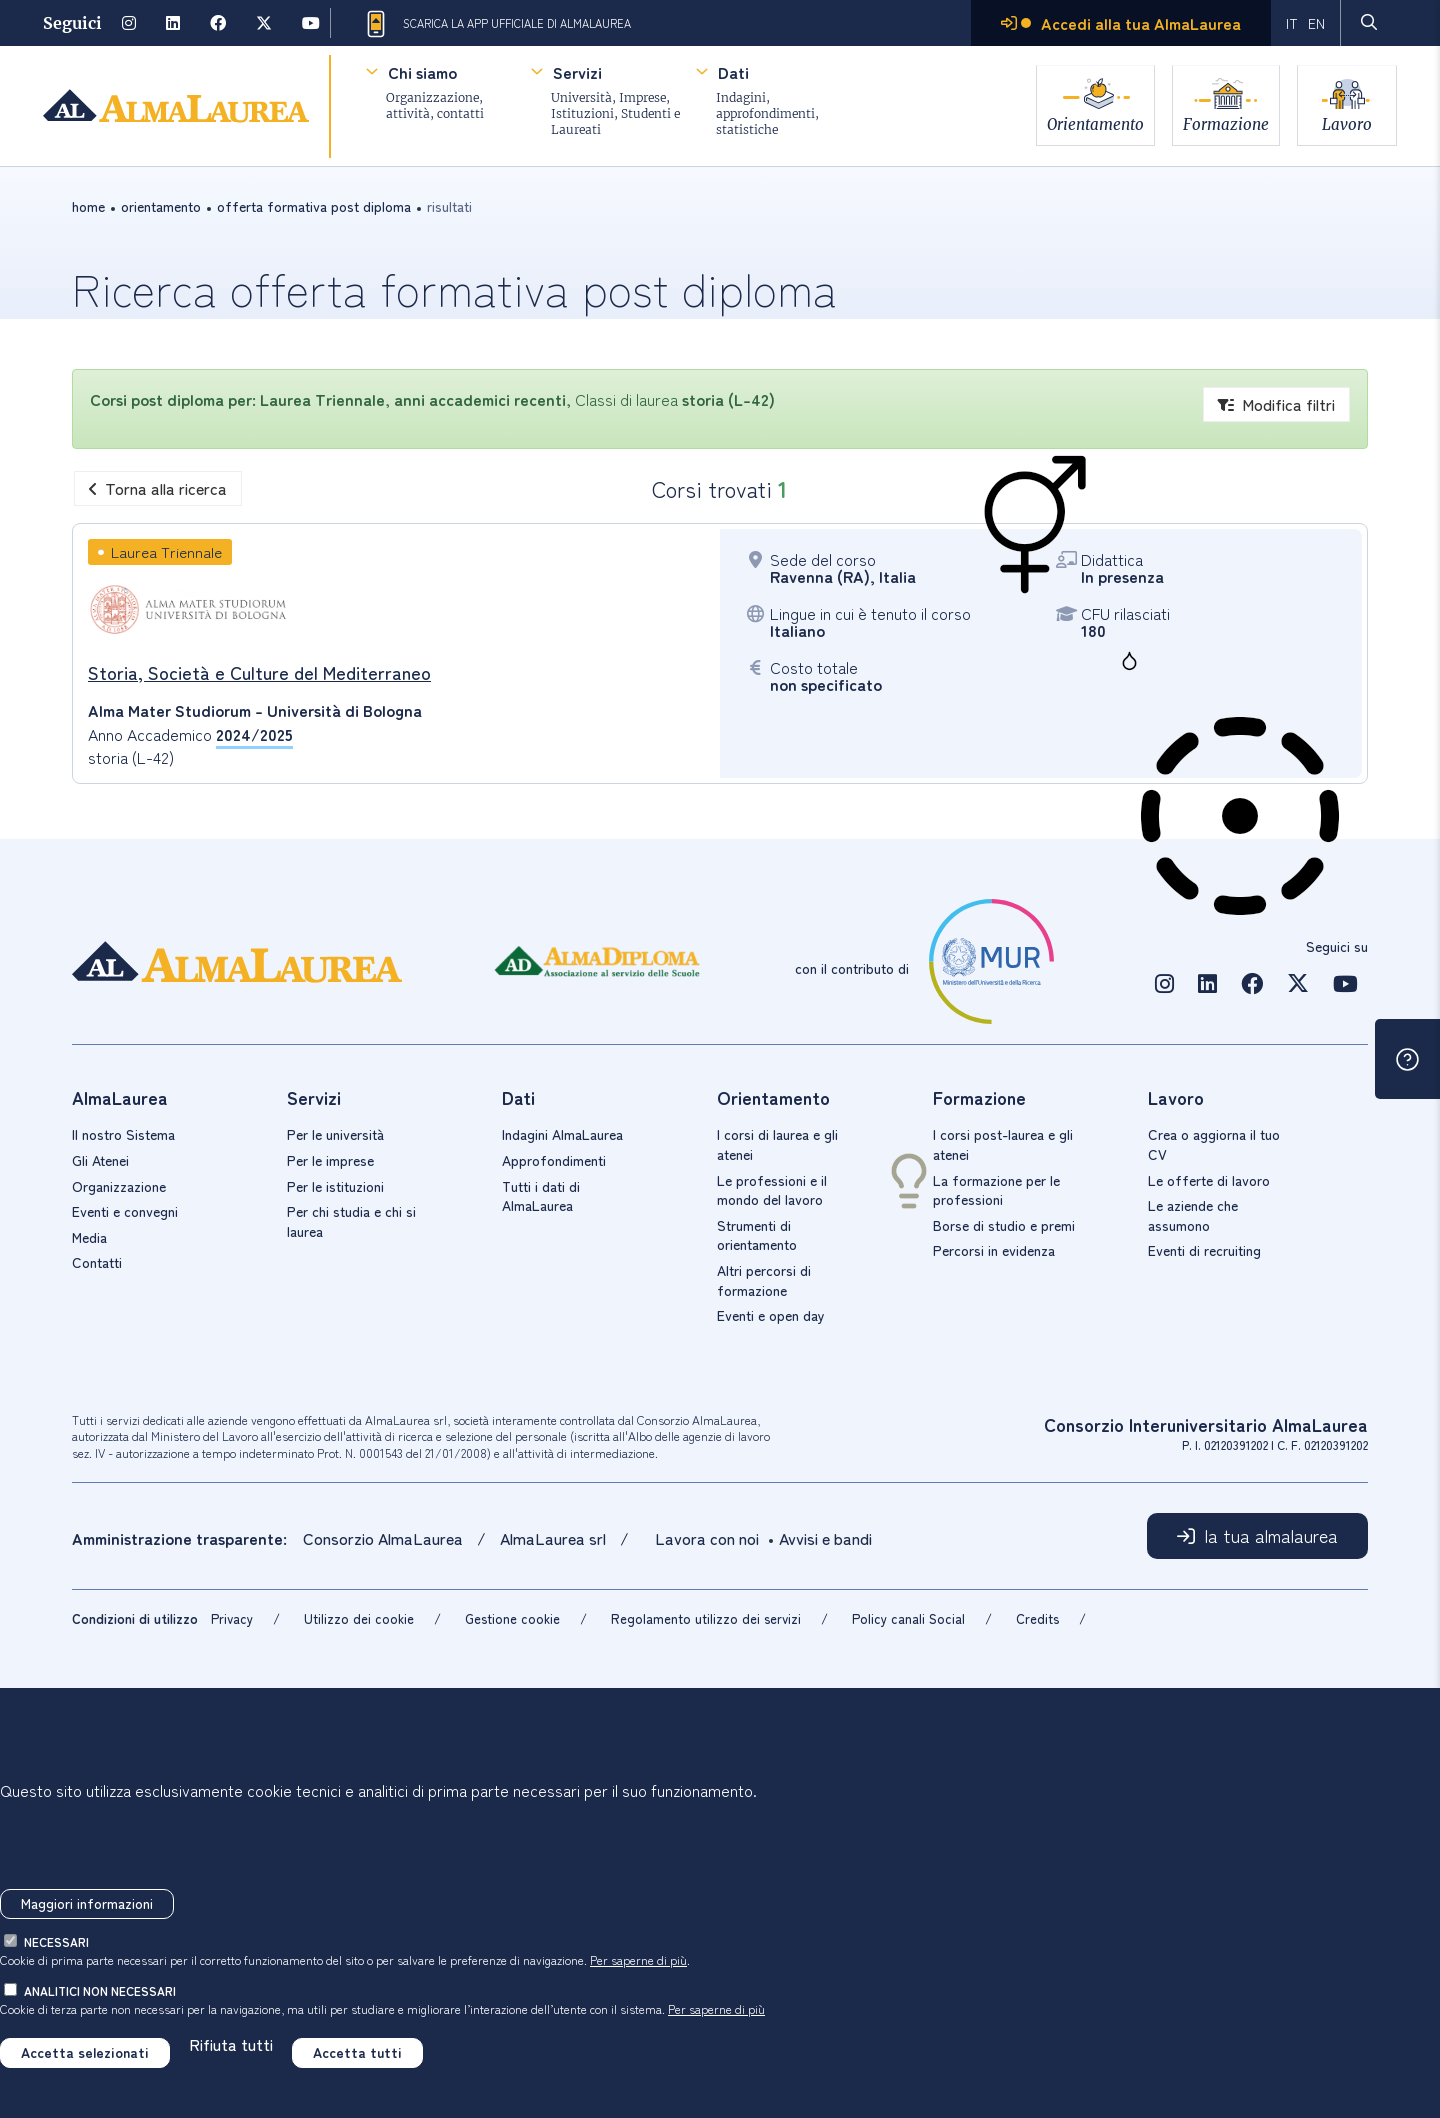 The height and width of the screenshot is (2118, 1440). Describe the element at coordinates (1129, 660) in the screenshot. I see `adjust water or hydration settings` at that location.